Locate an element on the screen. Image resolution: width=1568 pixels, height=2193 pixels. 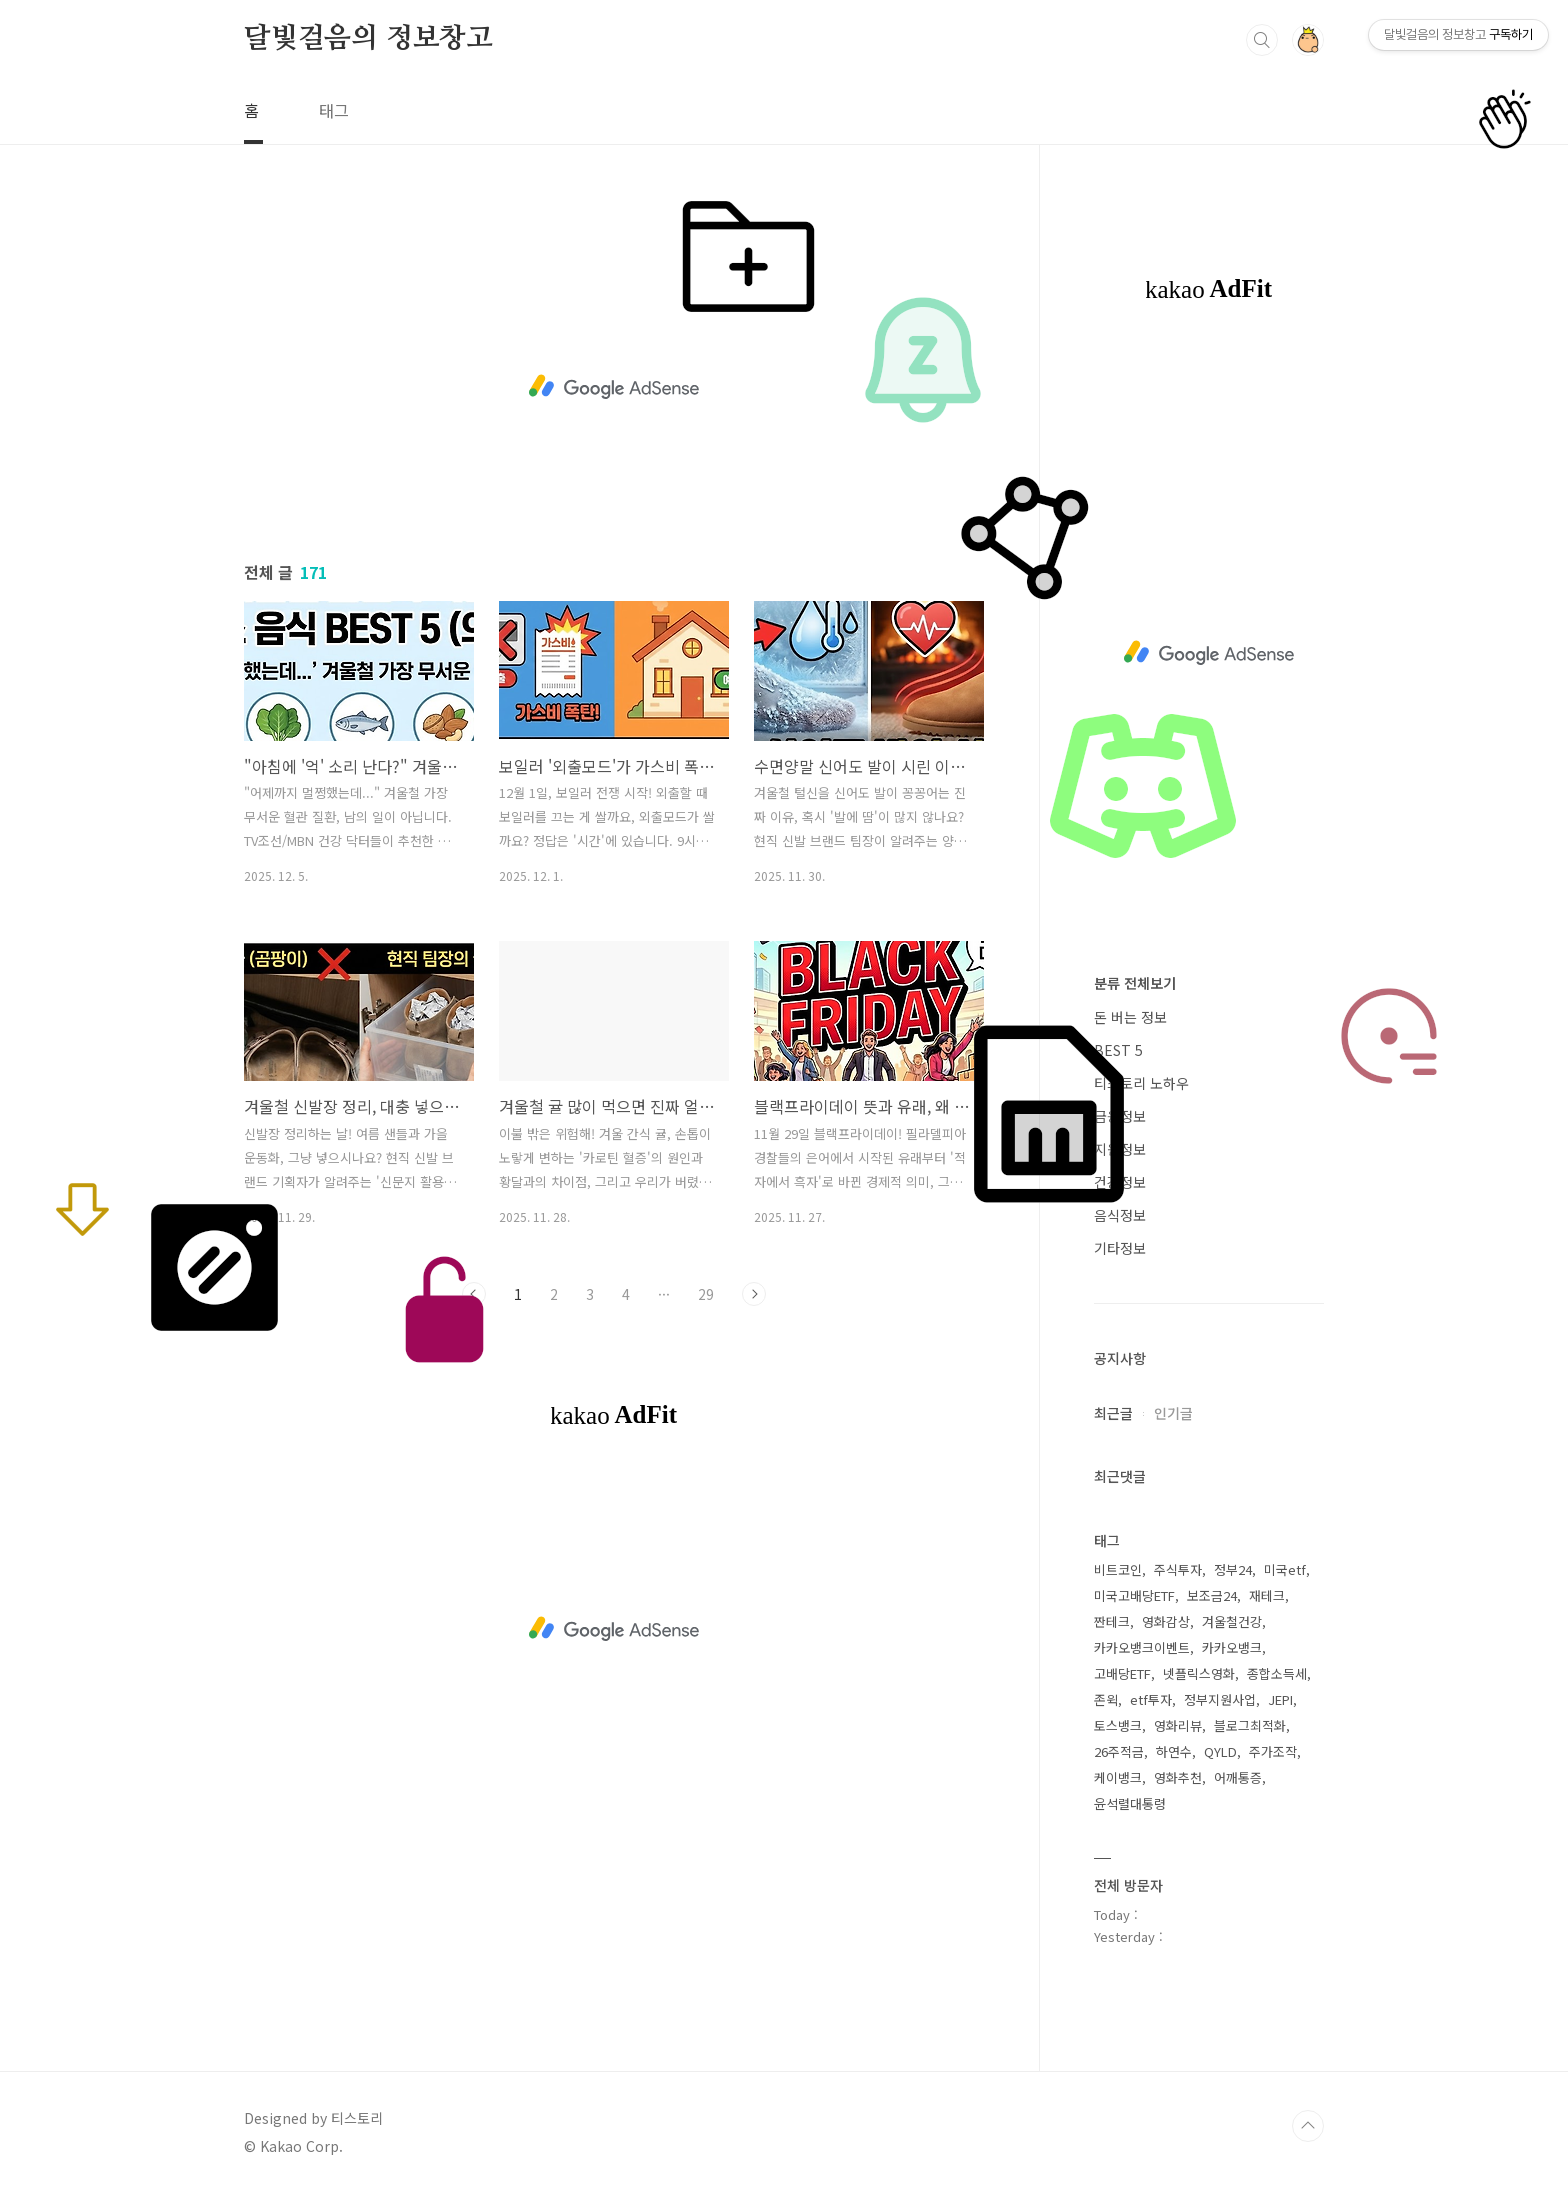
mute notifications while sleeping is located at coordinates (923, 360).